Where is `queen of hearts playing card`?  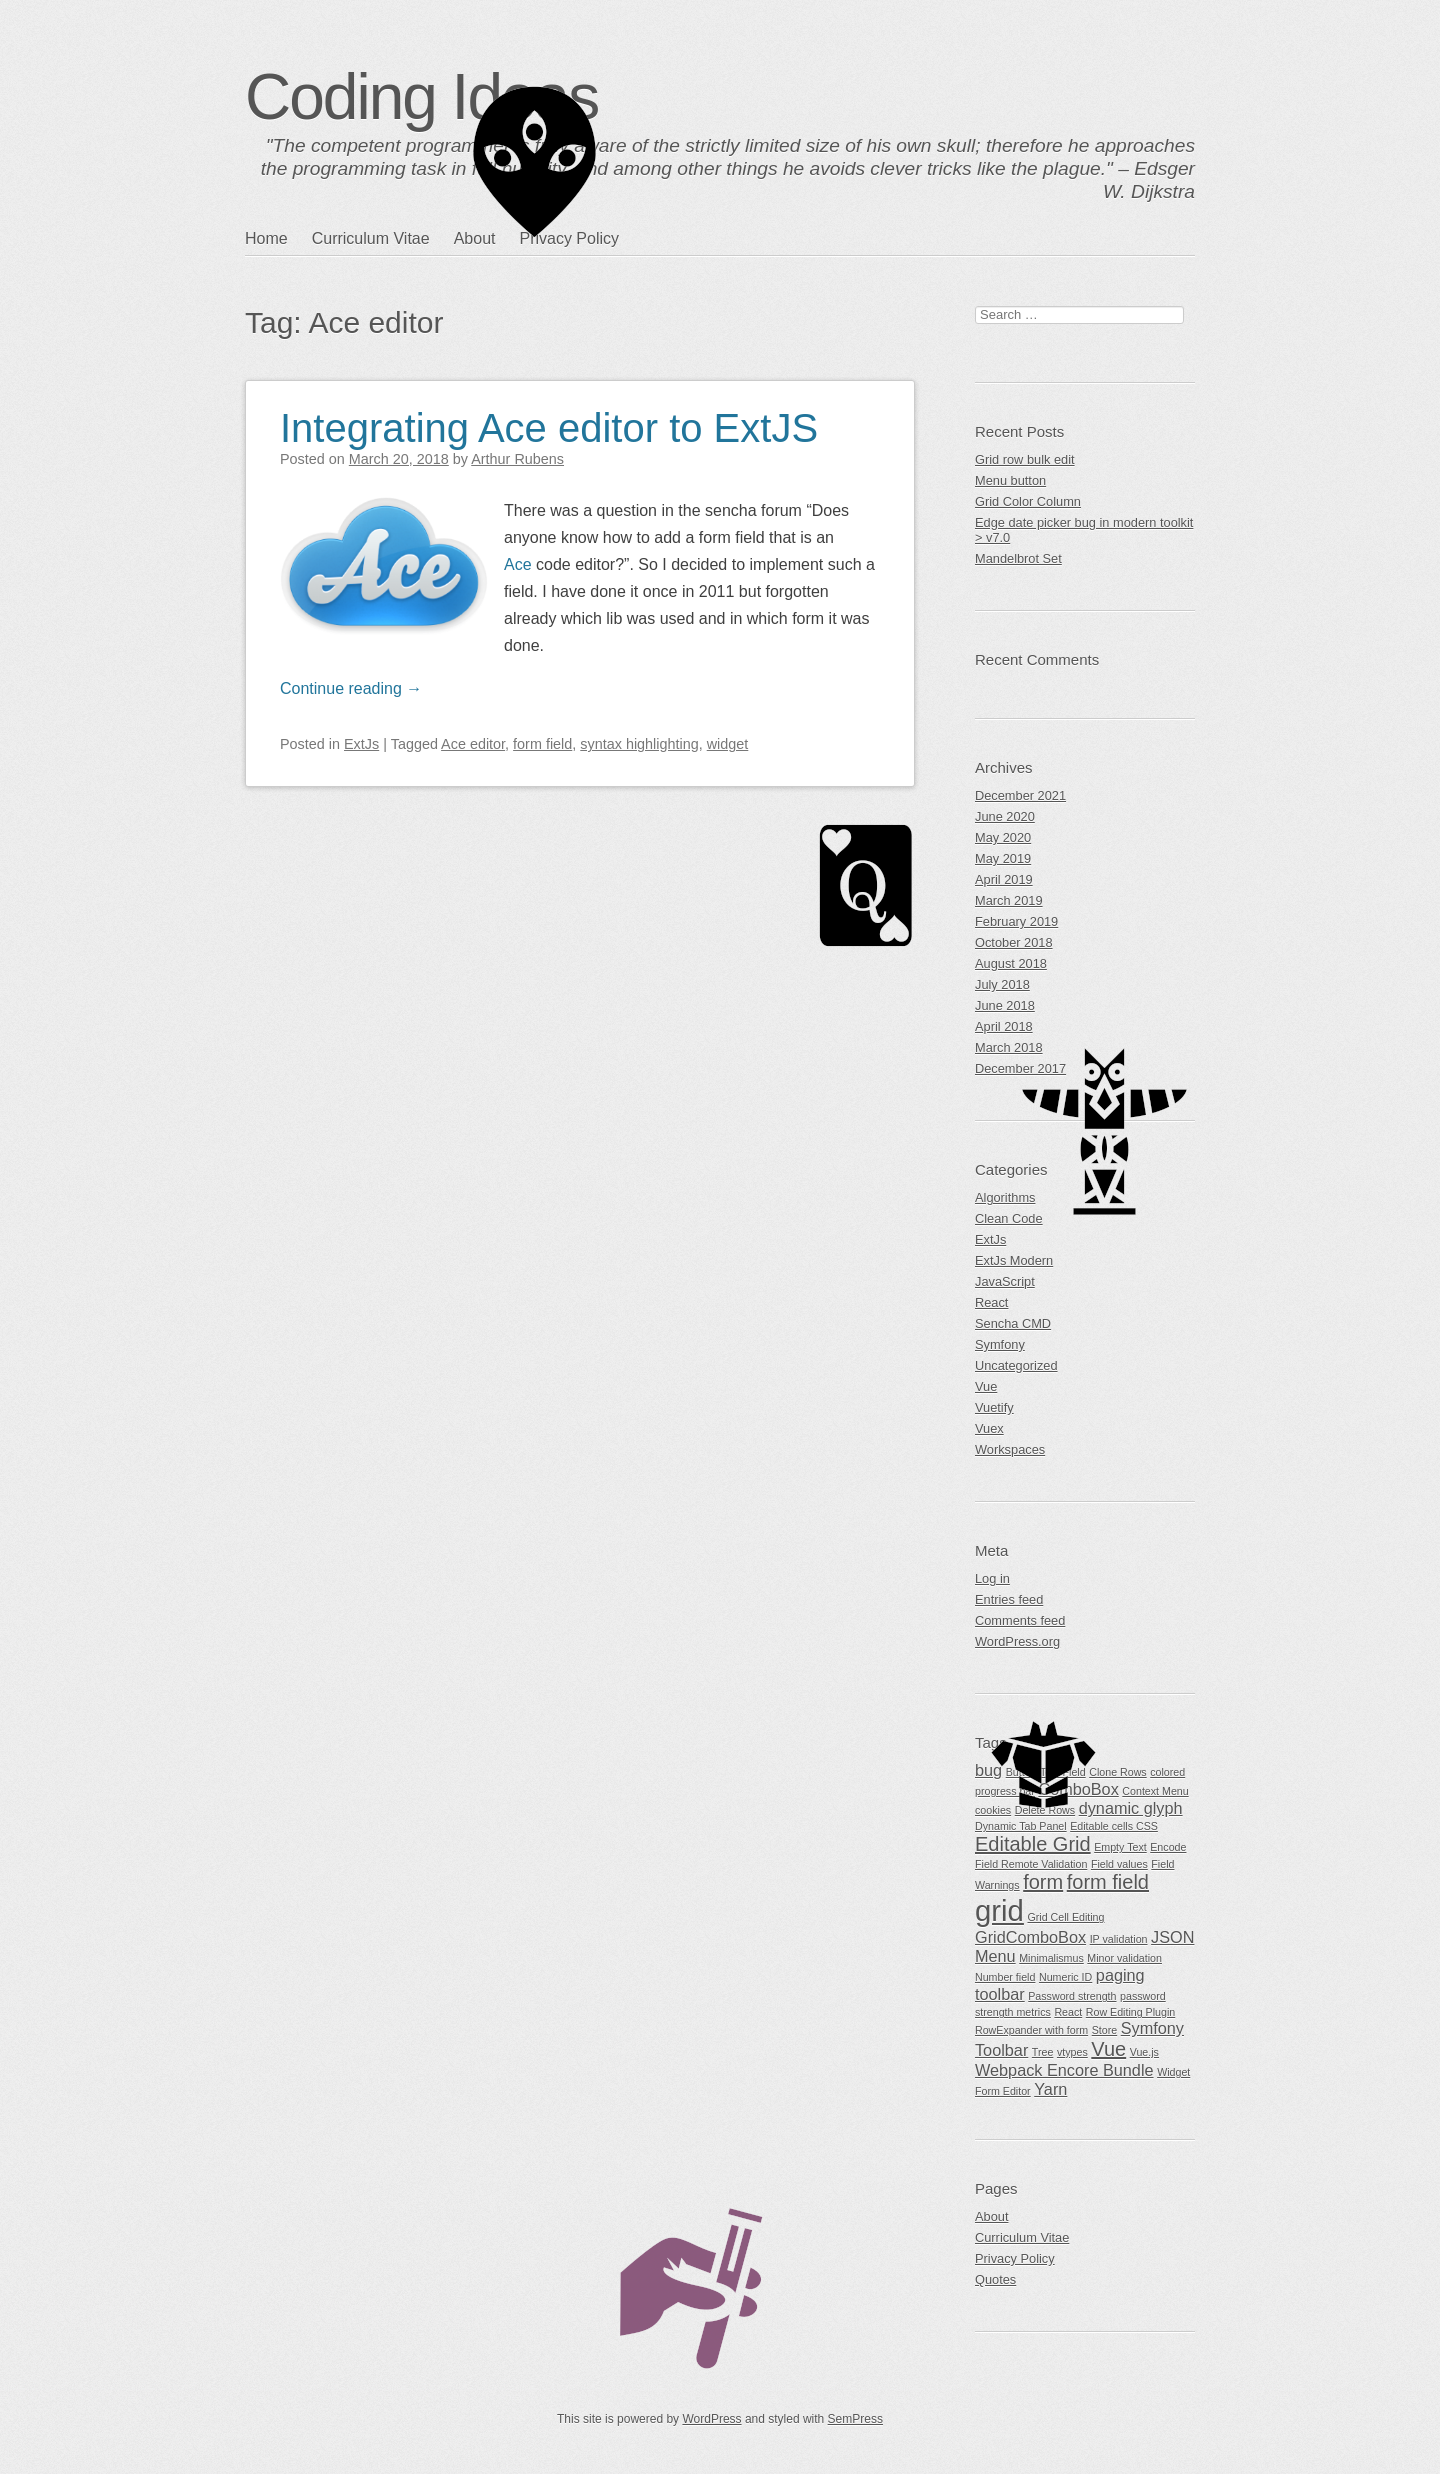
queen of hearts playing card is located at coordinates (865, 885).